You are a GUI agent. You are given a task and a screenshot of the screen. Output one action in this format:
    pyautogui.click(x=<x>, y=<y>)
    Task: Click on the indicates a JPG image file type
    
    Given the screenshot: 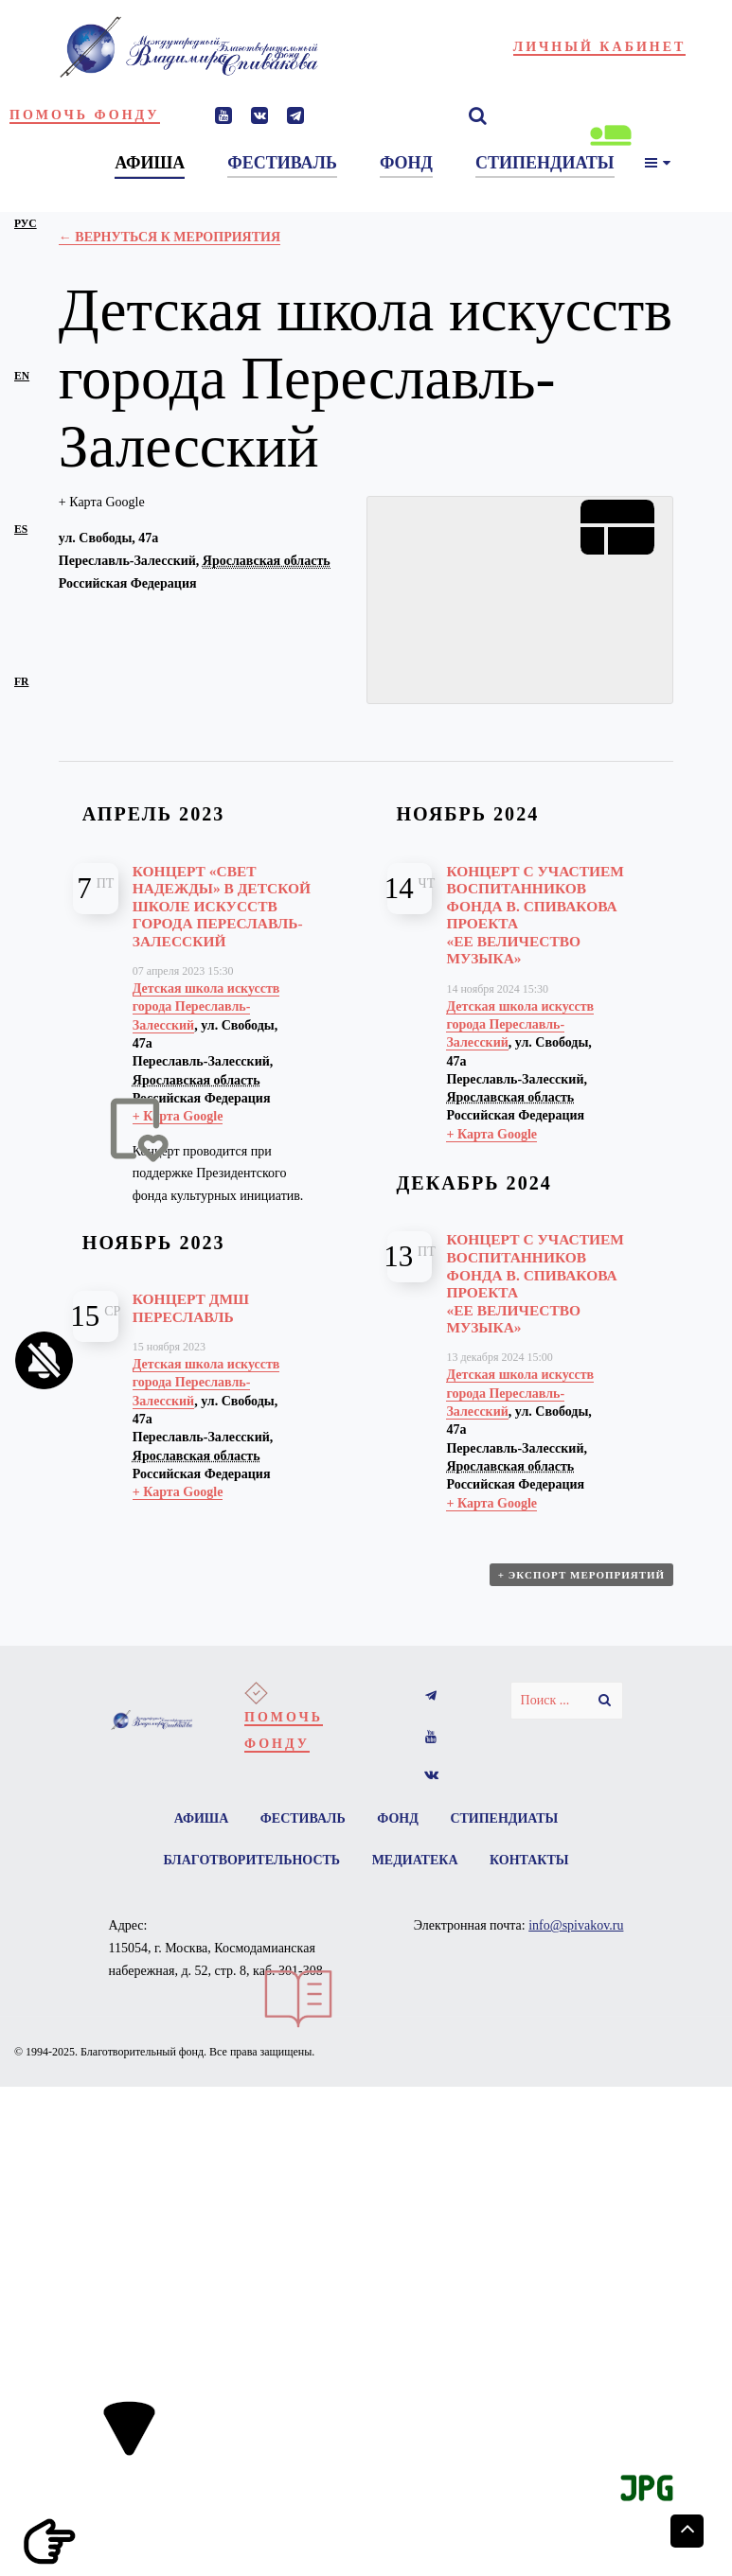 What is the action you would take?
    pyautogui.click(x=647, y=2488)
    